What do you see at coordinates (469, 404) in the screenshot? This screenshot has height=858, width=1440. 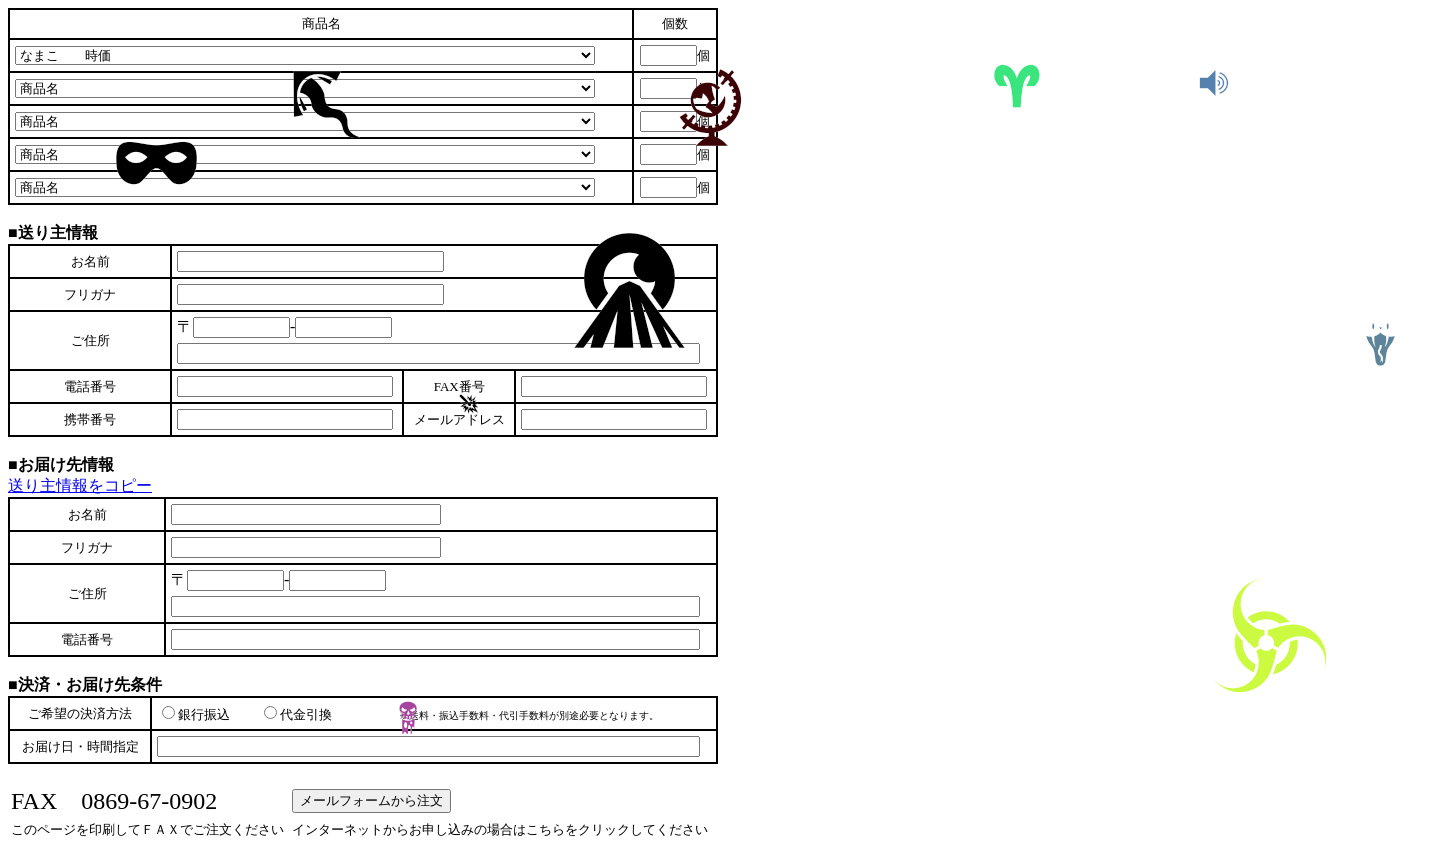 I see `indicates a match strike or ignition action` at bounding box center [469, 404].